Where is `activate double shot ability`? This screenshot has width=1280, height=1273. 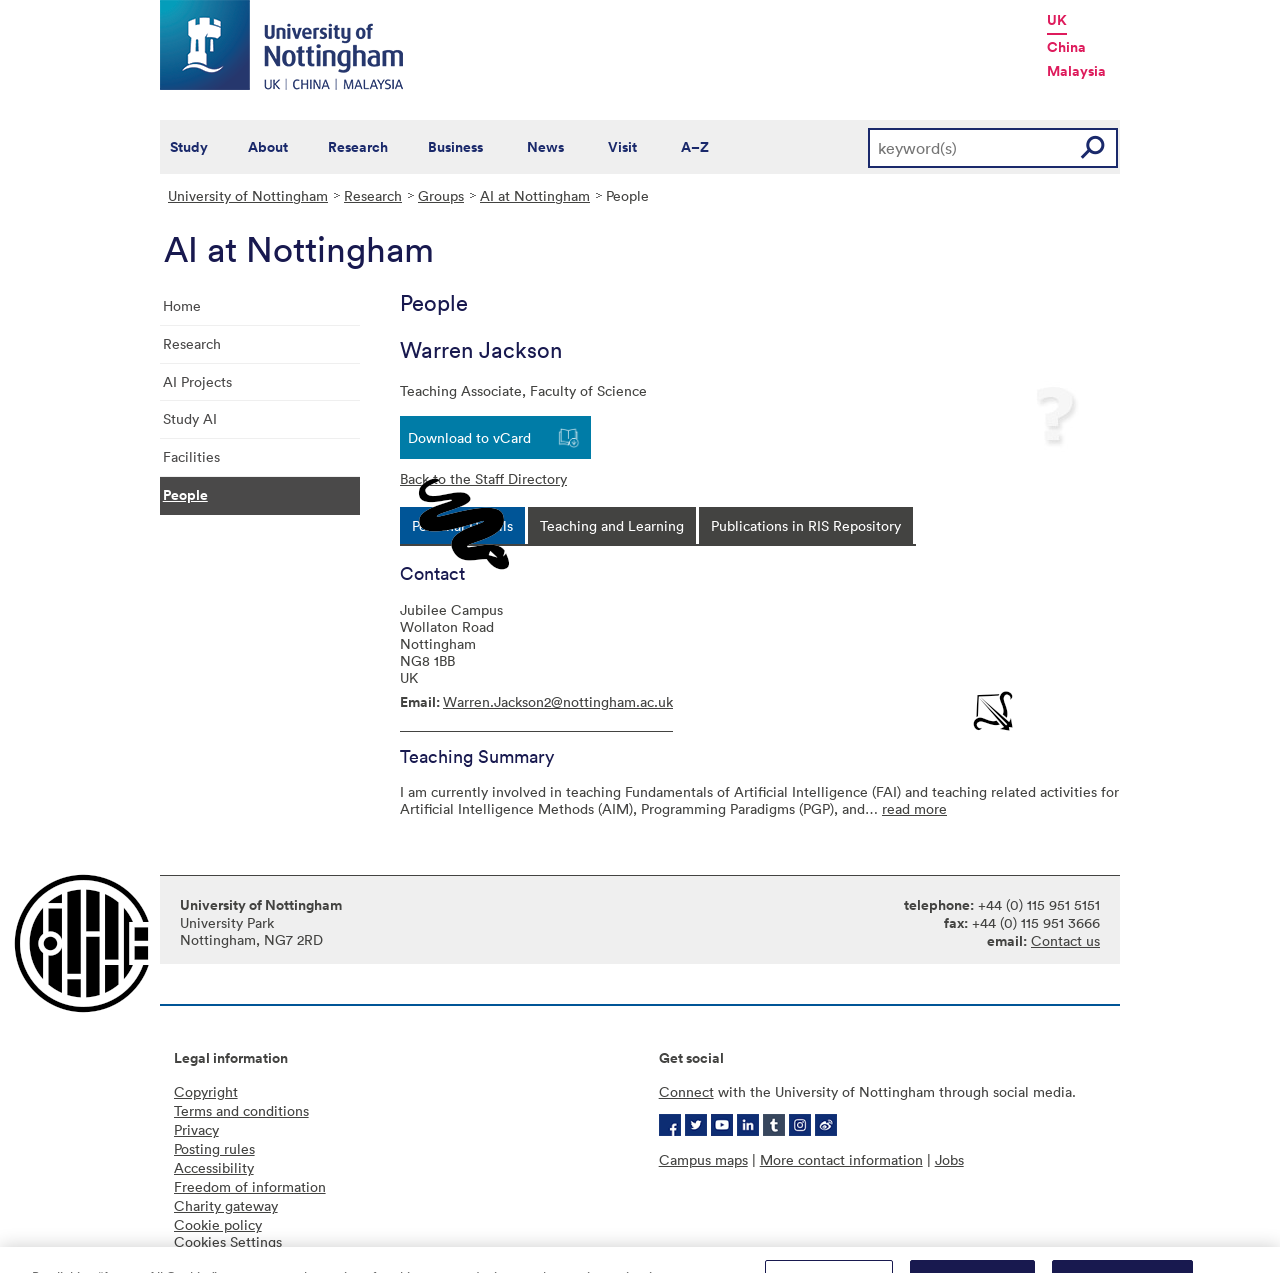 activate double shot ability is located at coordinates (993, 711).